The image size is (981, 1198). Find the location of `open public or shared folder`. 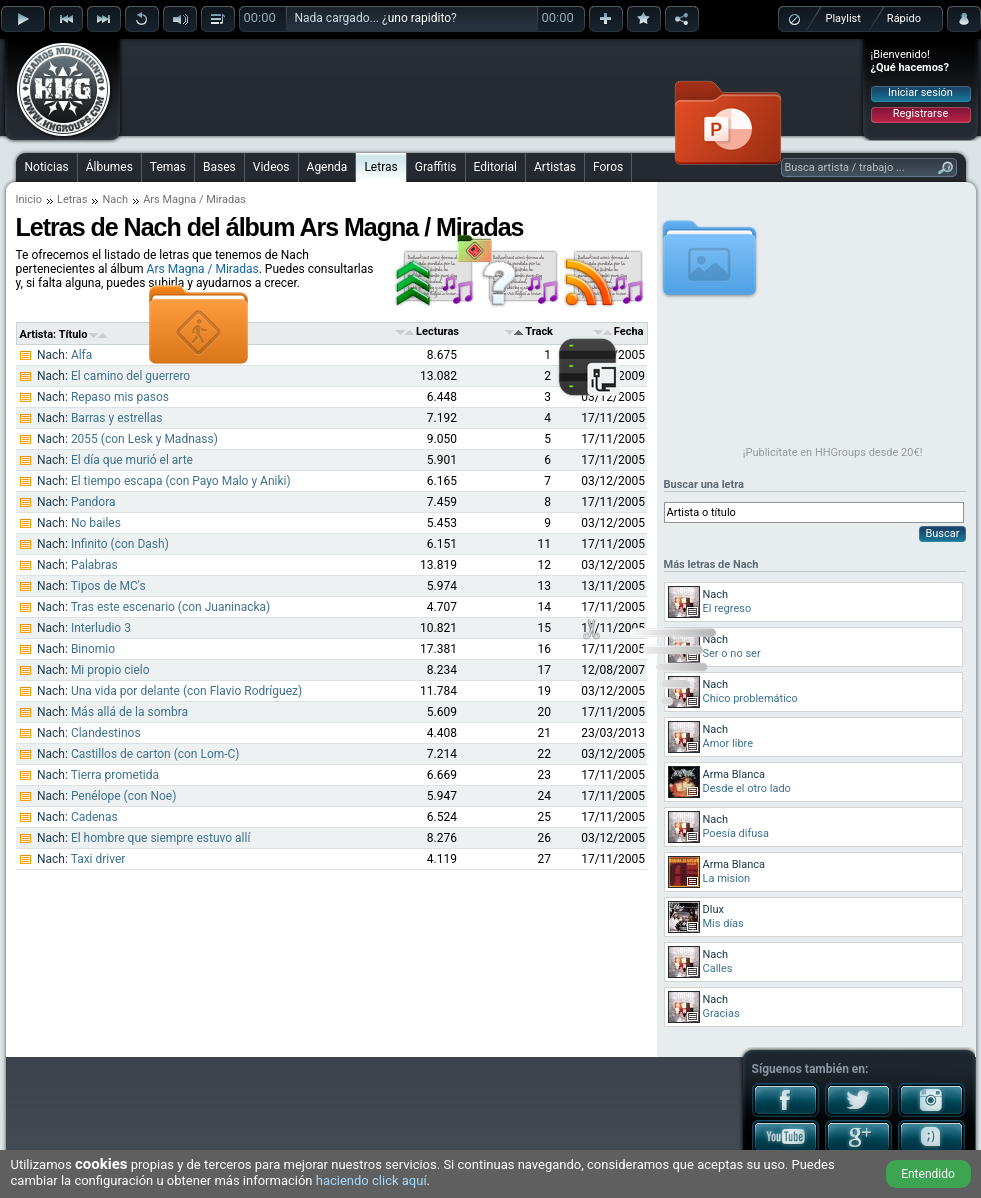

open public or shared folder is located at coordinates (198, 324).